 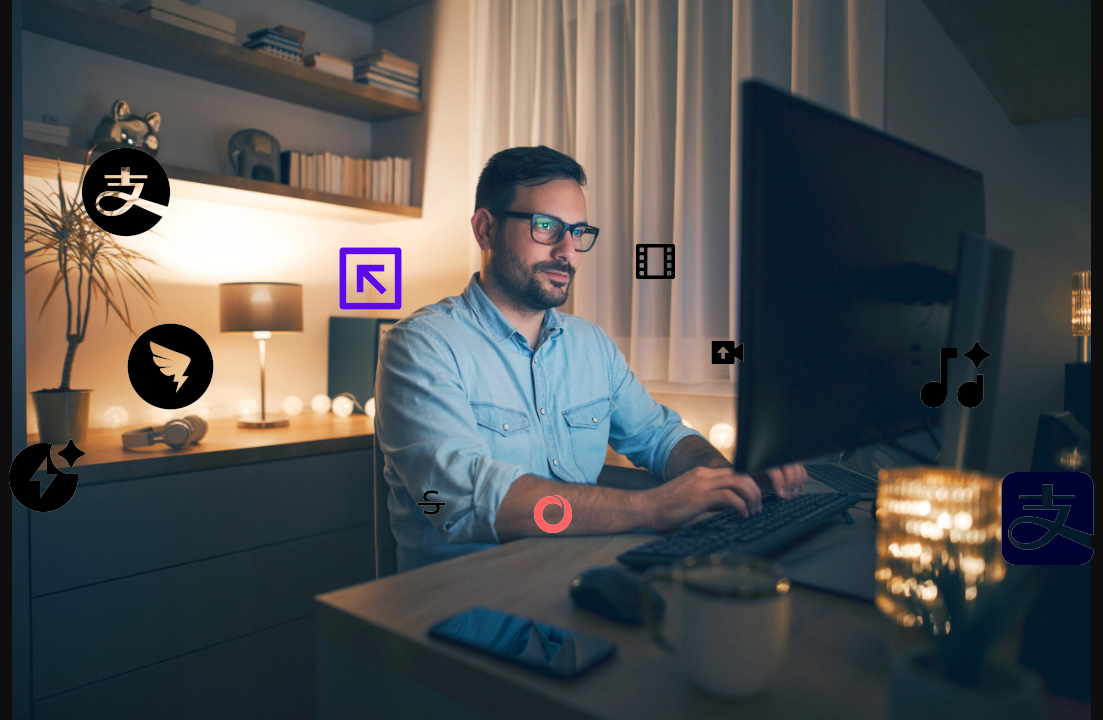 I want to click on navigate back and up one level, so click(x=370, y=278).